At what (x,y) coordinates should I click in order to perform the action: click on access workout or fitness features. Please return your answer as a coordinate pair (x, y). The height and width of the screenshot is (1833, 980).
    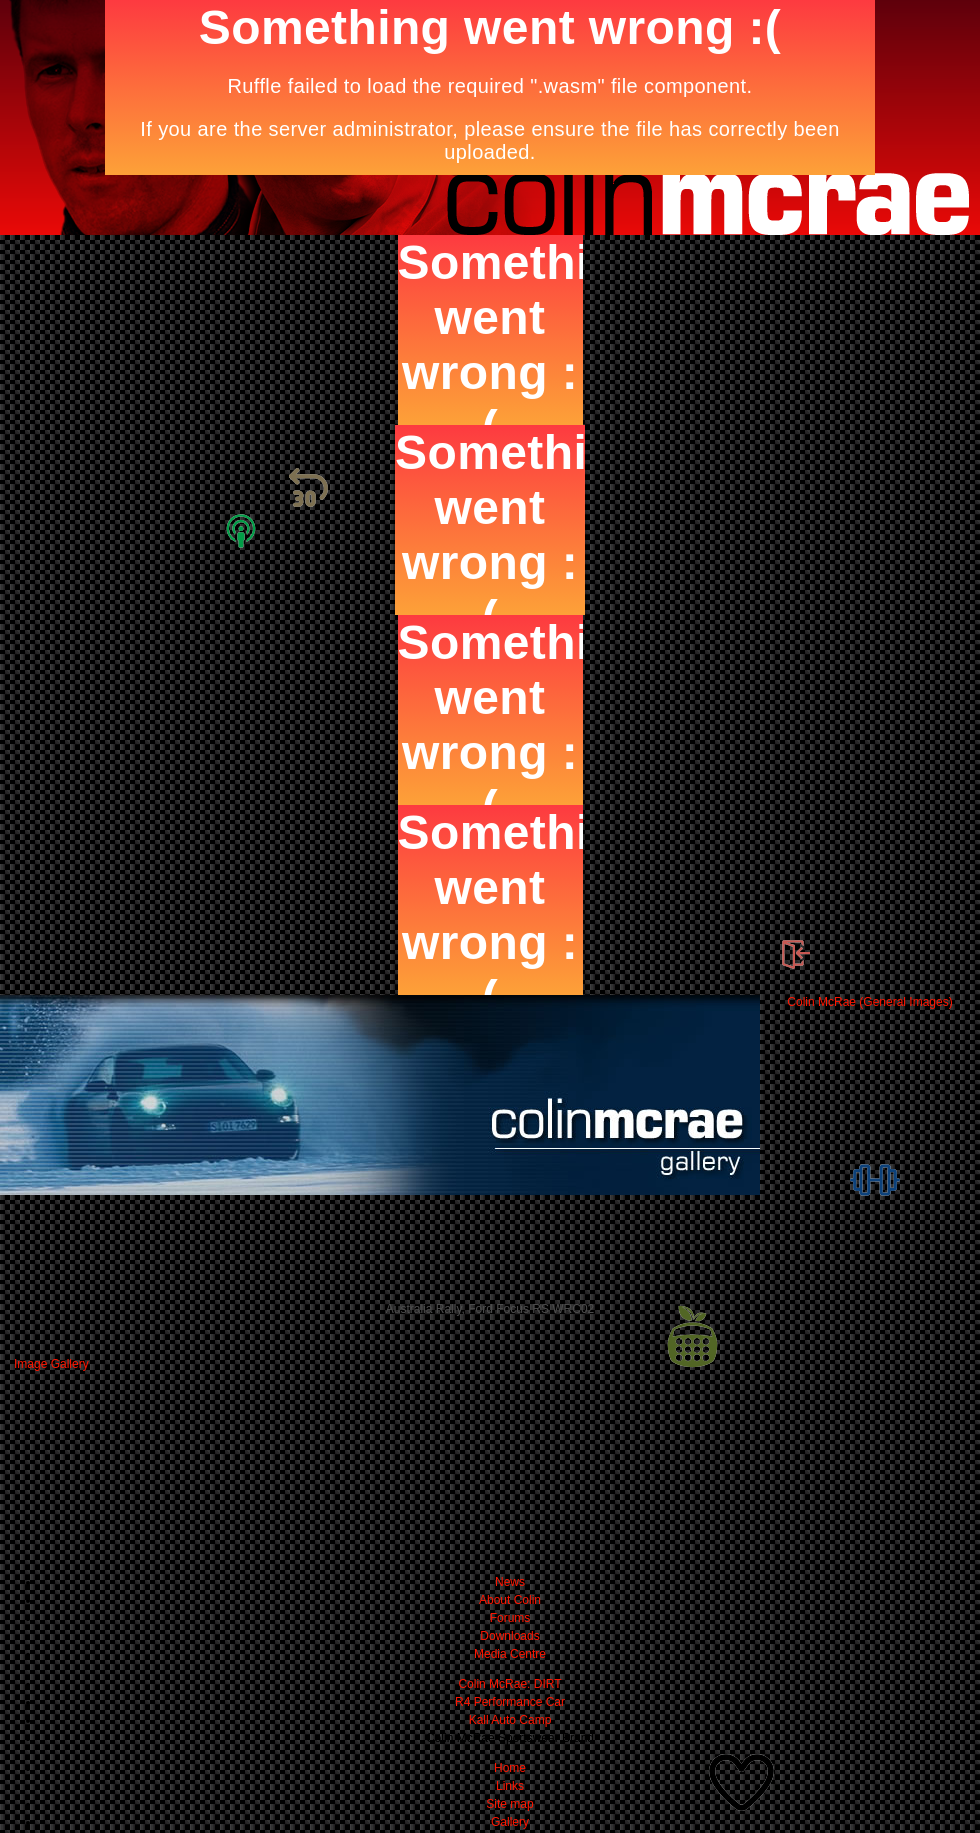
    Looking at the image, I should click on (875, 1180).